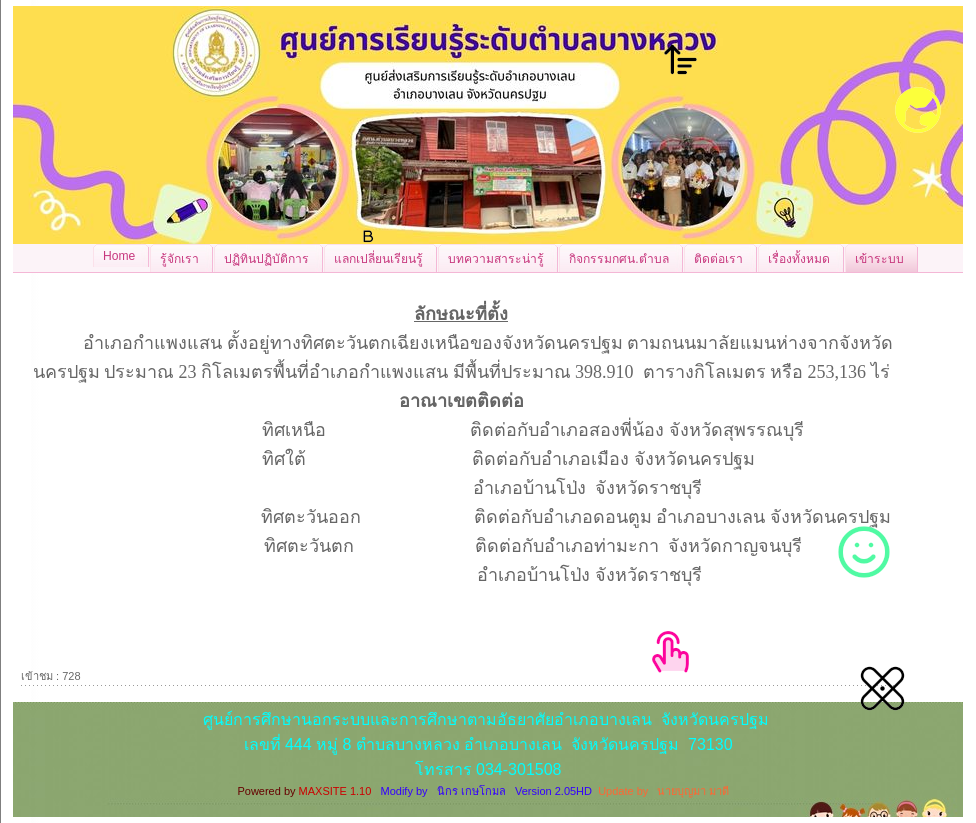 This screenshot has width=976, height=823. What do you see at coordinates (670, 652) in the screenshot?
I see `tap to interact with this element` at bounding box center [670, 652].